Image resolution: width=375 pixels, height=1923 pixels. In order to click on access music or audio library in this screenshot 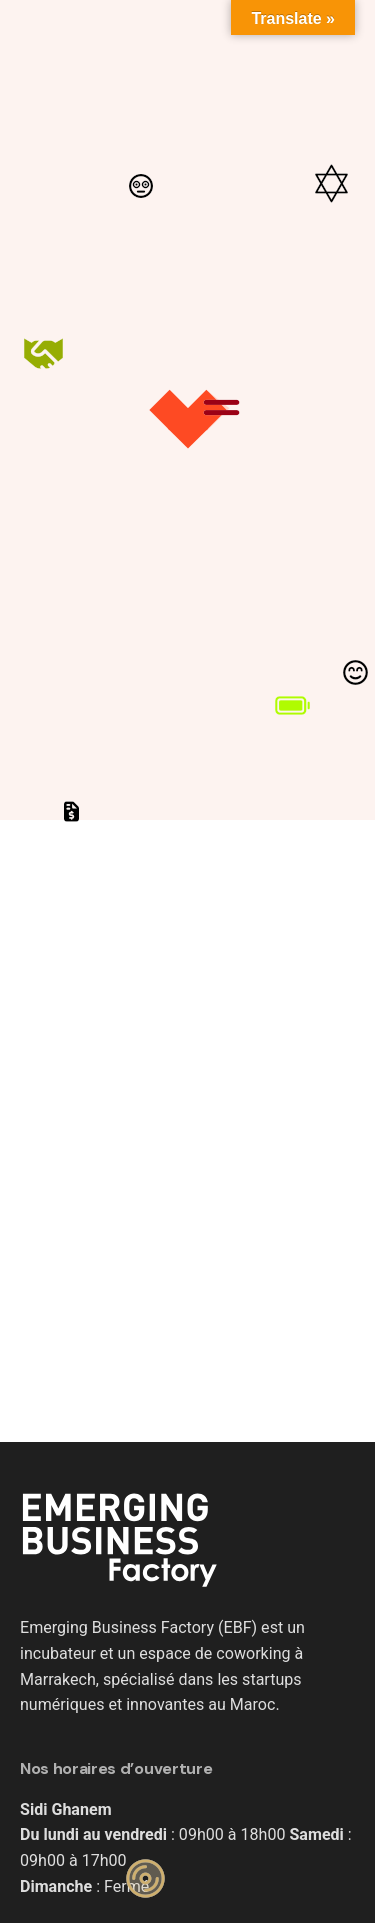, I will do `click(145, 1878)`.